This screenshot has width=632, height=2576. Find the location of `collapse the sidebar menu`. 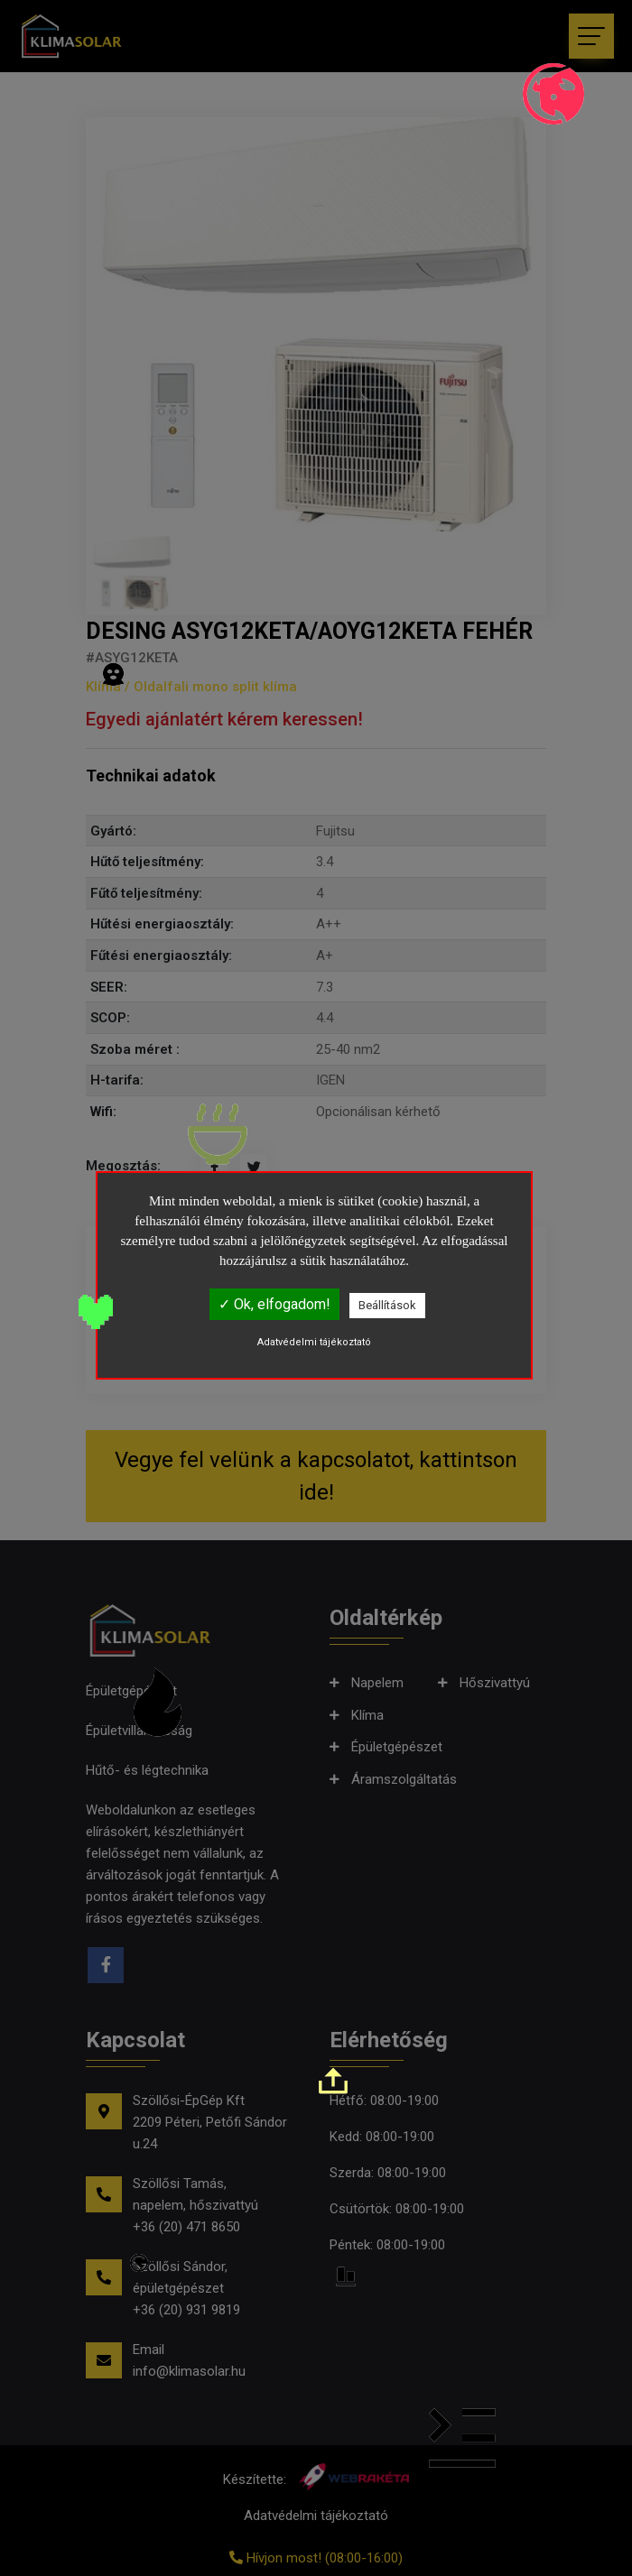

collapse the sidebar menu is located at coordinates (462, 2438).